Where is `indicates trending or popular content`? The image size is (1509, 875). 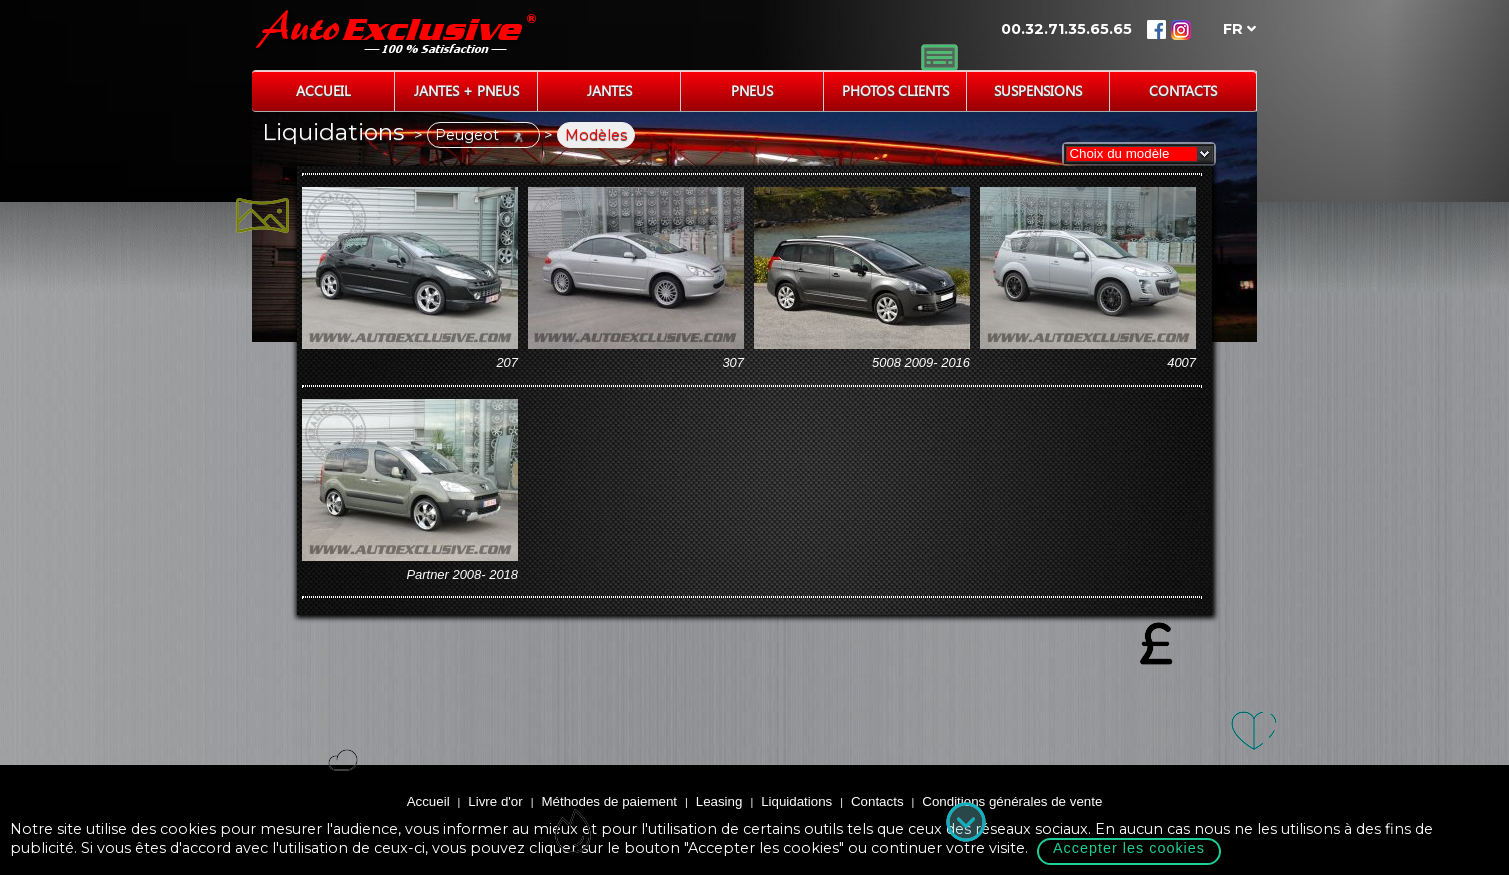 indicates trending or popular content is located at coordinates (573, 832).